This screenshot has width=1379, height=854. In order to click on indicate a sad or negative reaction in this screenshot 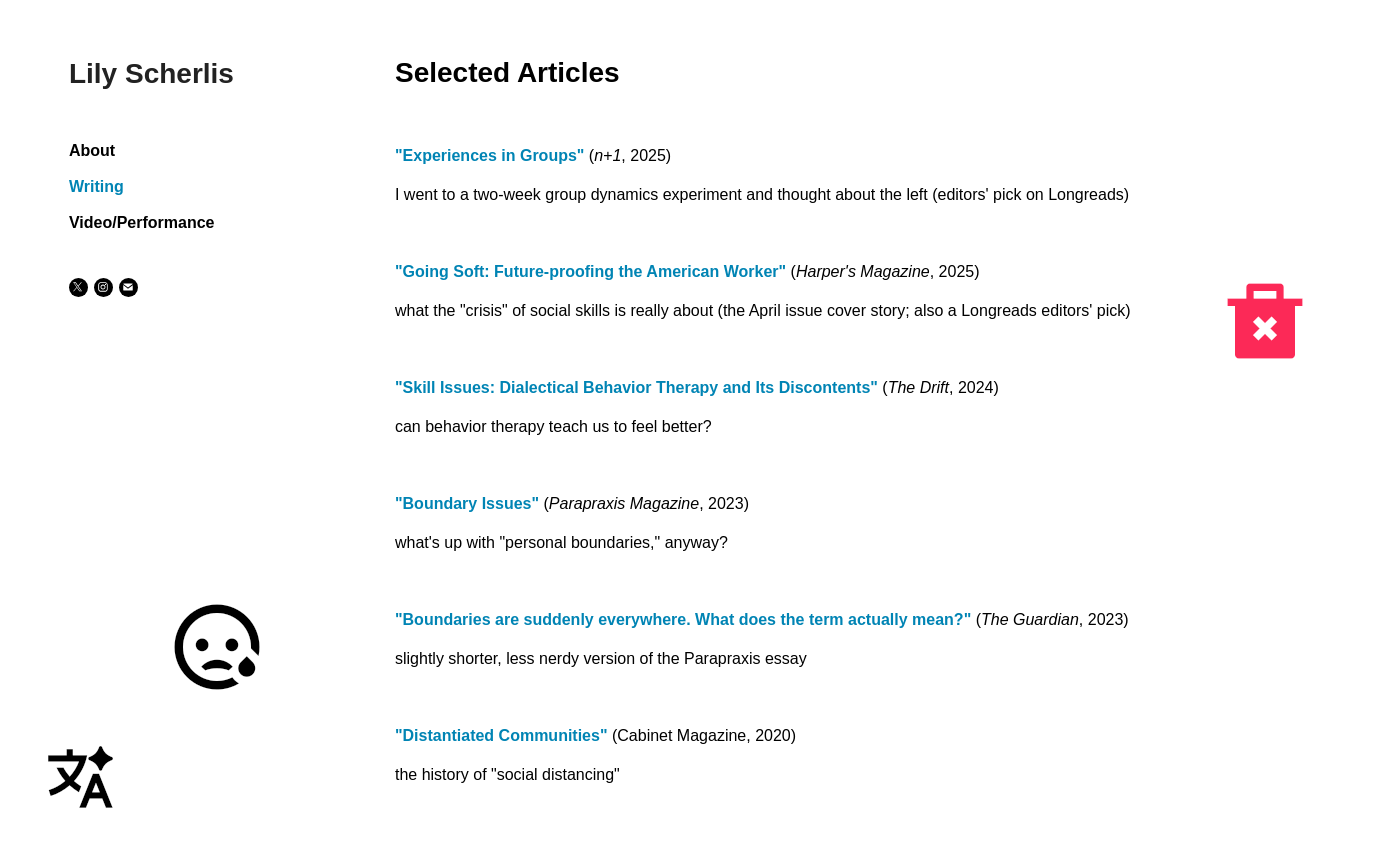, I will do `click(217, 647)`.